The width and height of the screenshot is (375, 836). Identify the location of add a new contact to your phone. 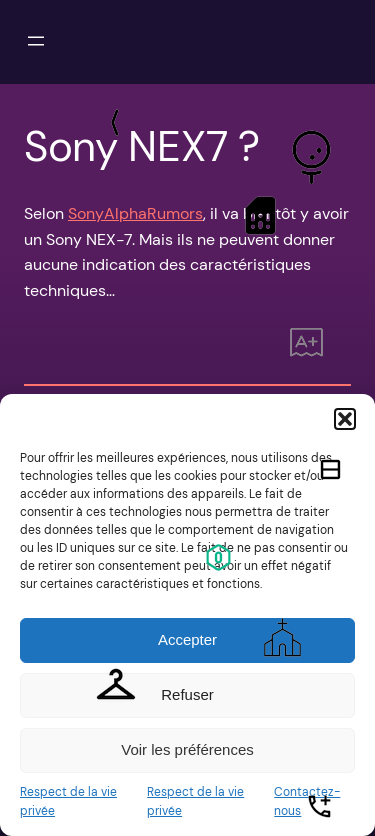
(319, 806).